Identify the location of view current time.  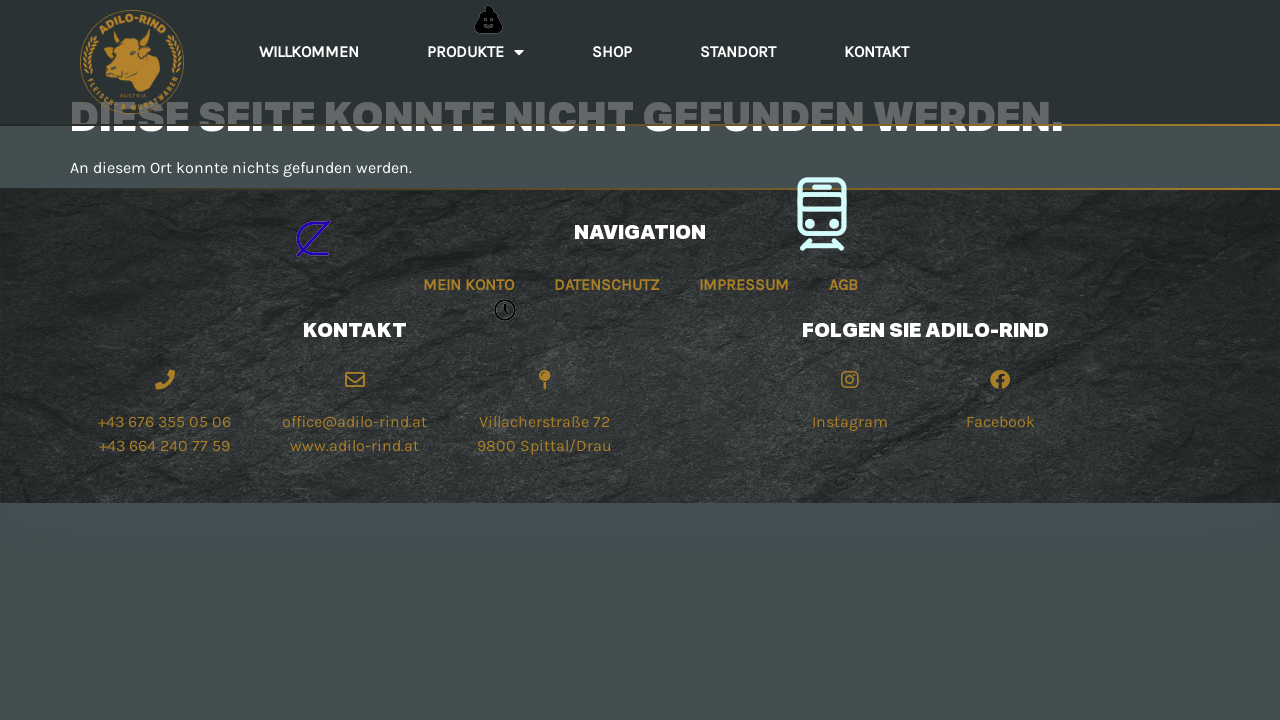
(505, 310).